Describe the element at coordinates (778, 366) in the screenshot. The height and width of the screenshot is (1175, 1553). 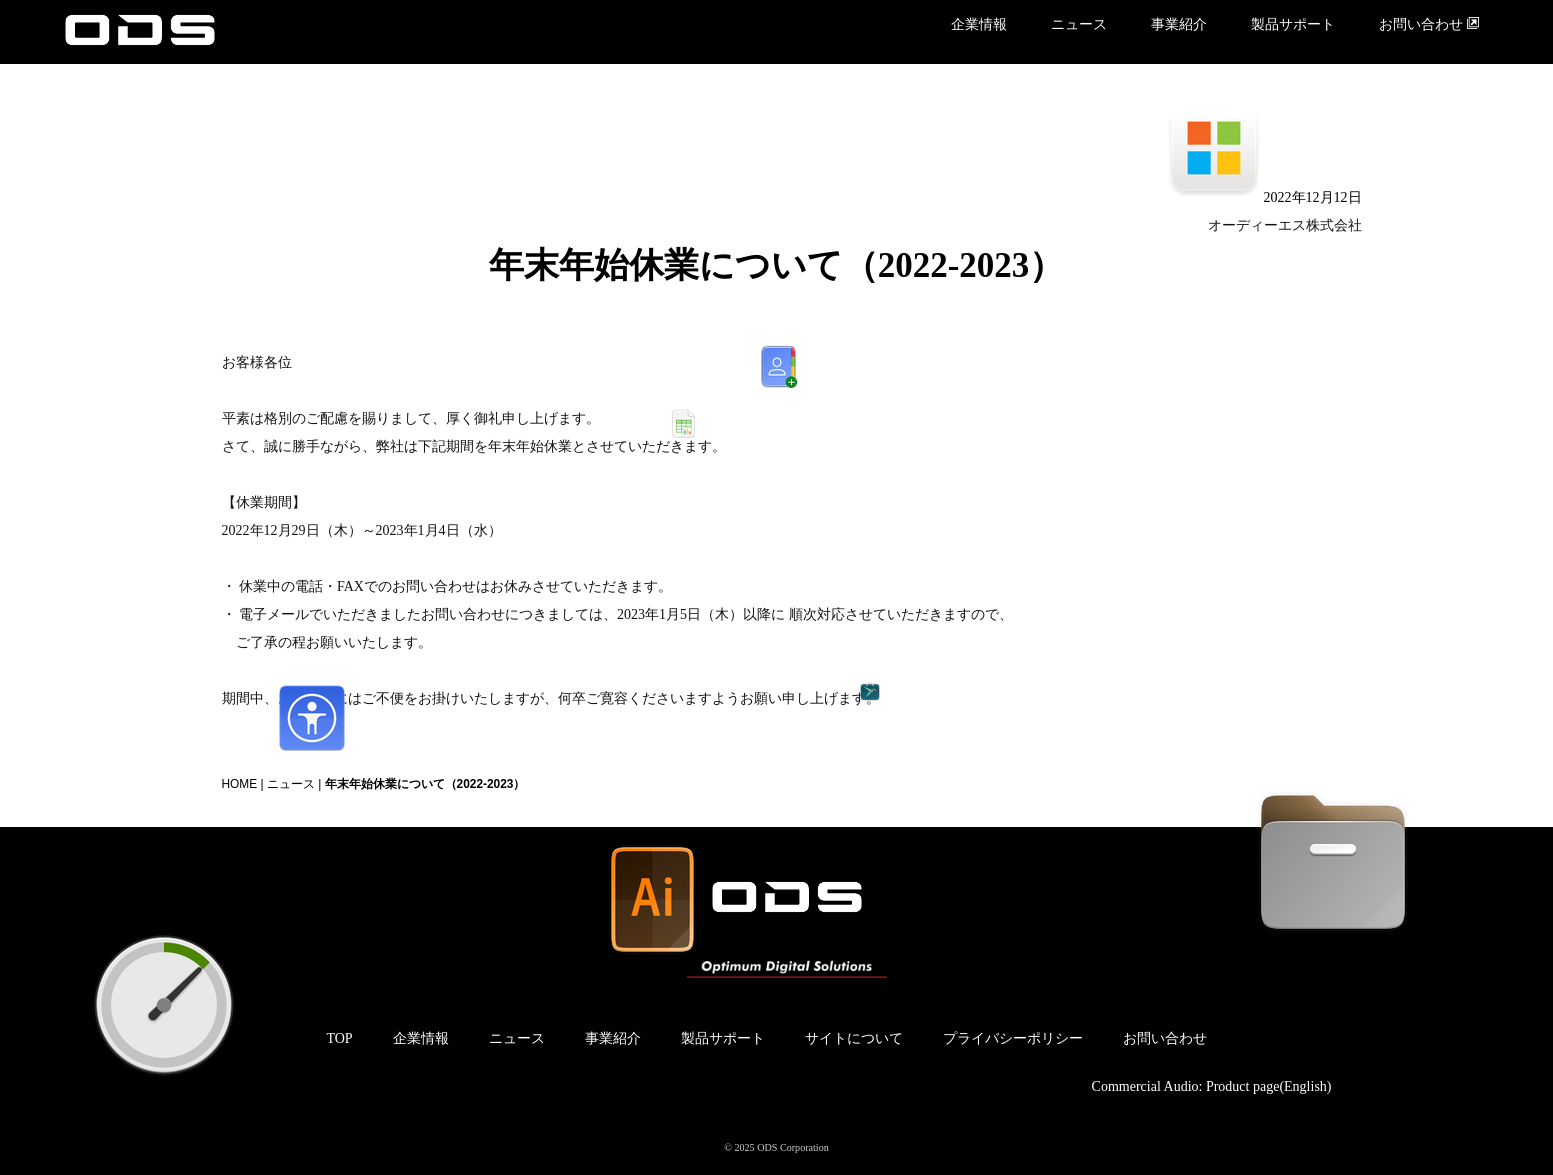
I see `add a new contact` at that location.